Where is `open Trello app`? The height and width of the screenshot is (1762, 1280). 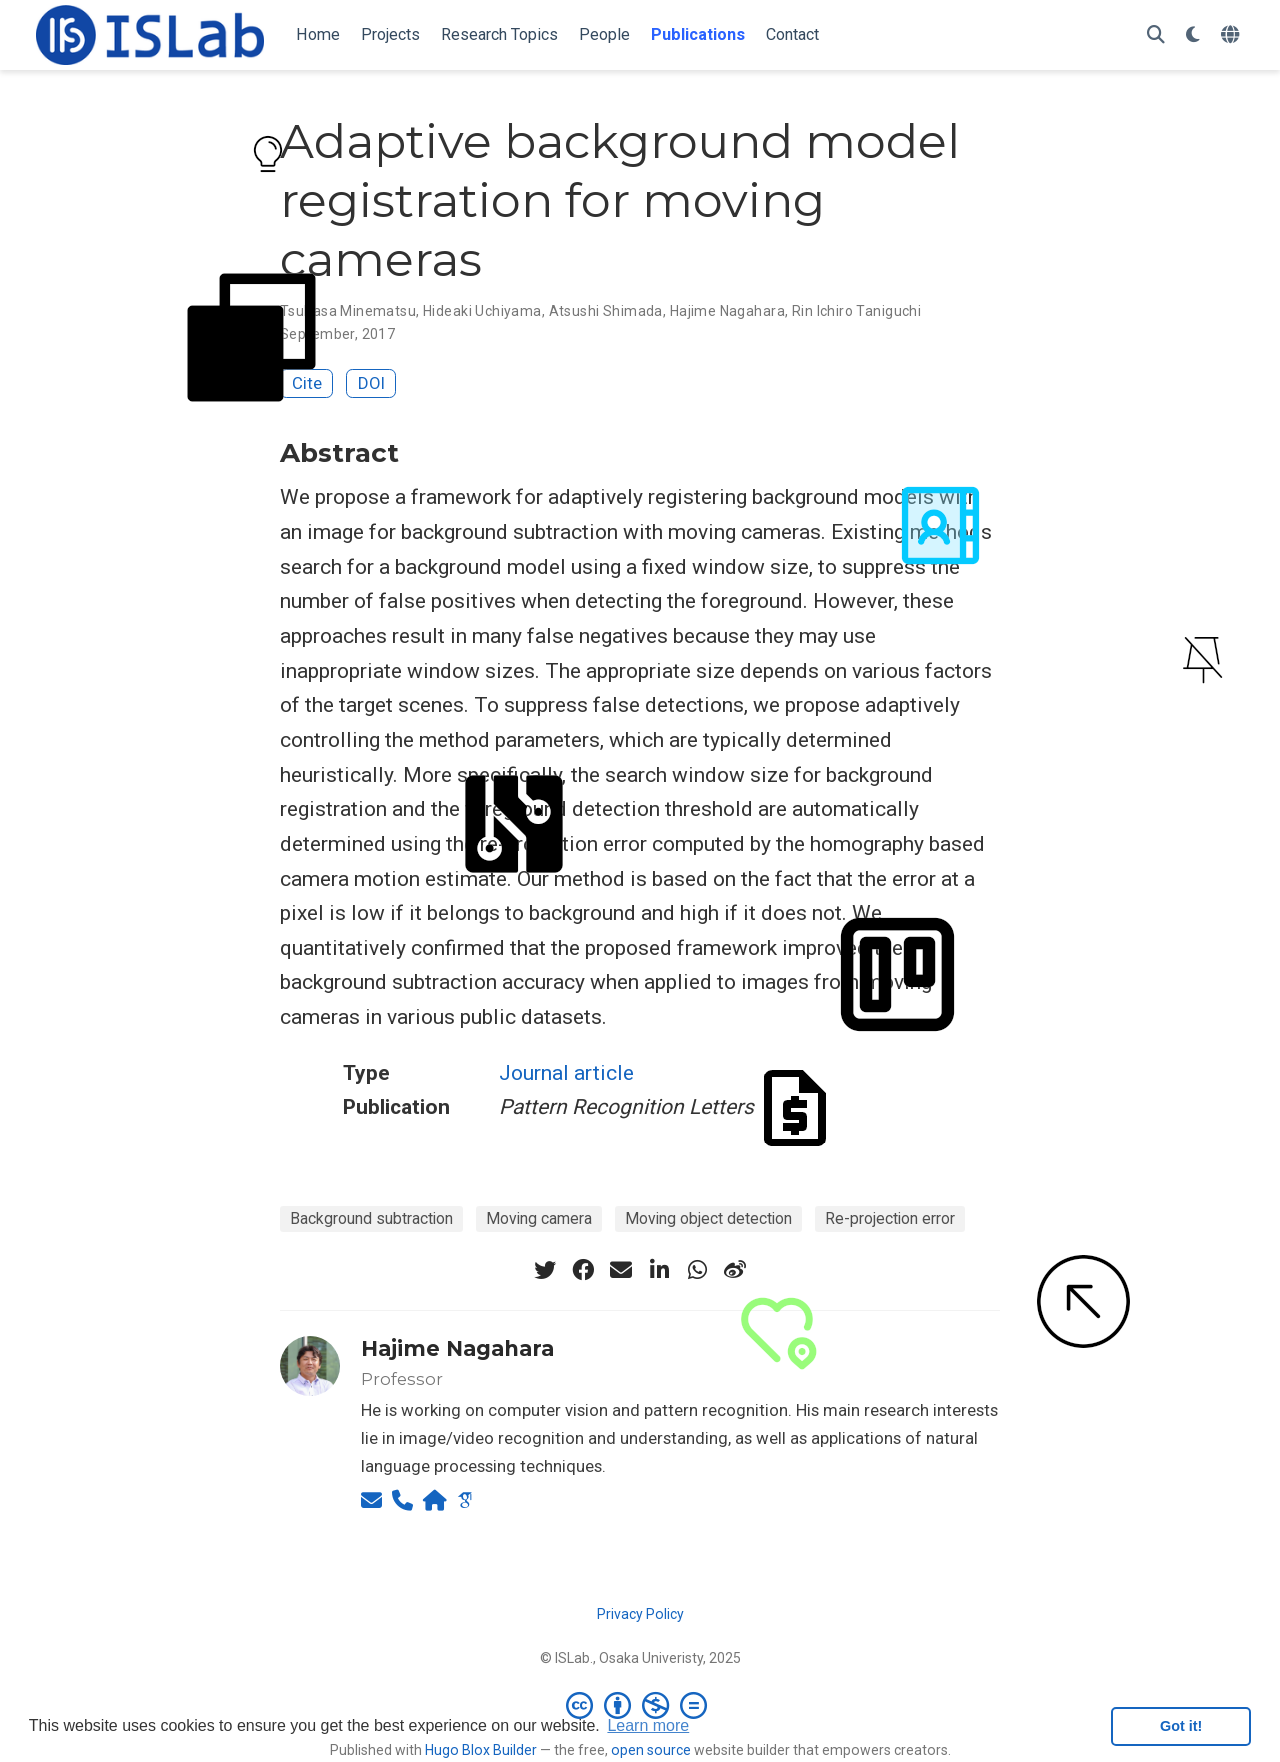 open Trello app is located at coordinates (897, 974).